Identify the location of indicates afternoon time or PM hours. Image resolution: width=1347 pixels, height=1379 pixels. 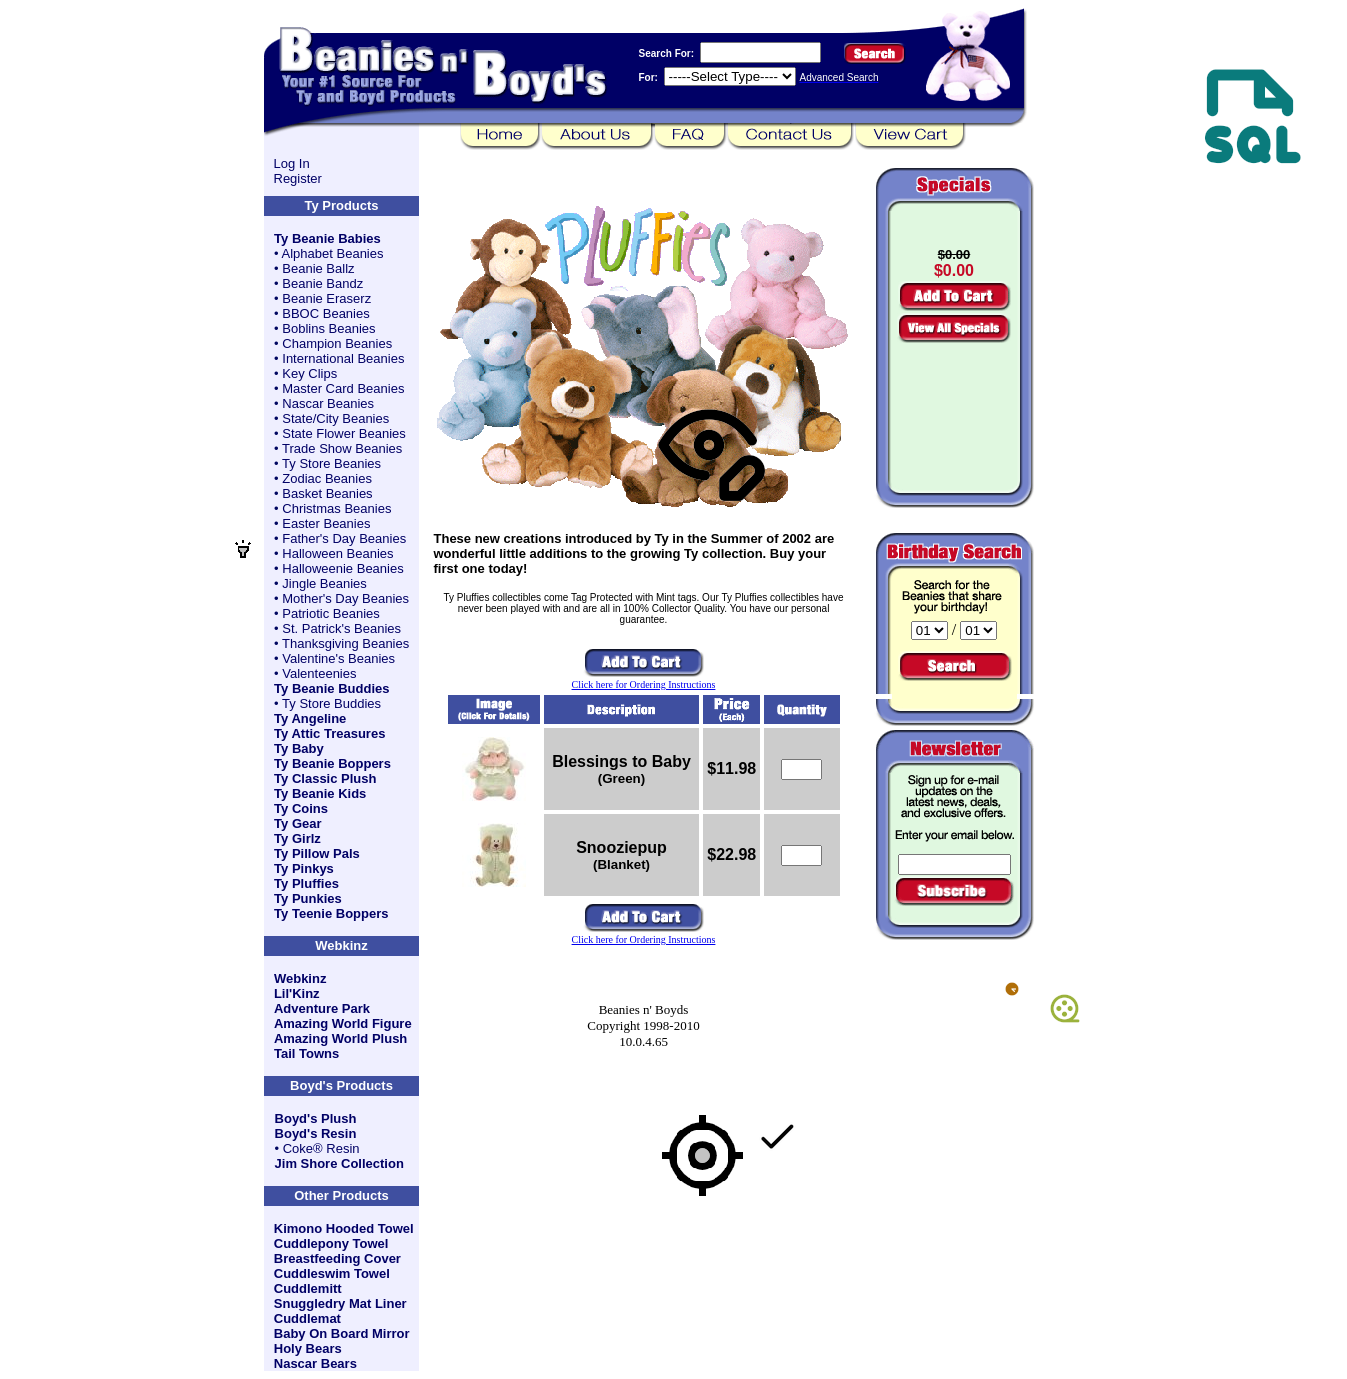
(1012, 989).